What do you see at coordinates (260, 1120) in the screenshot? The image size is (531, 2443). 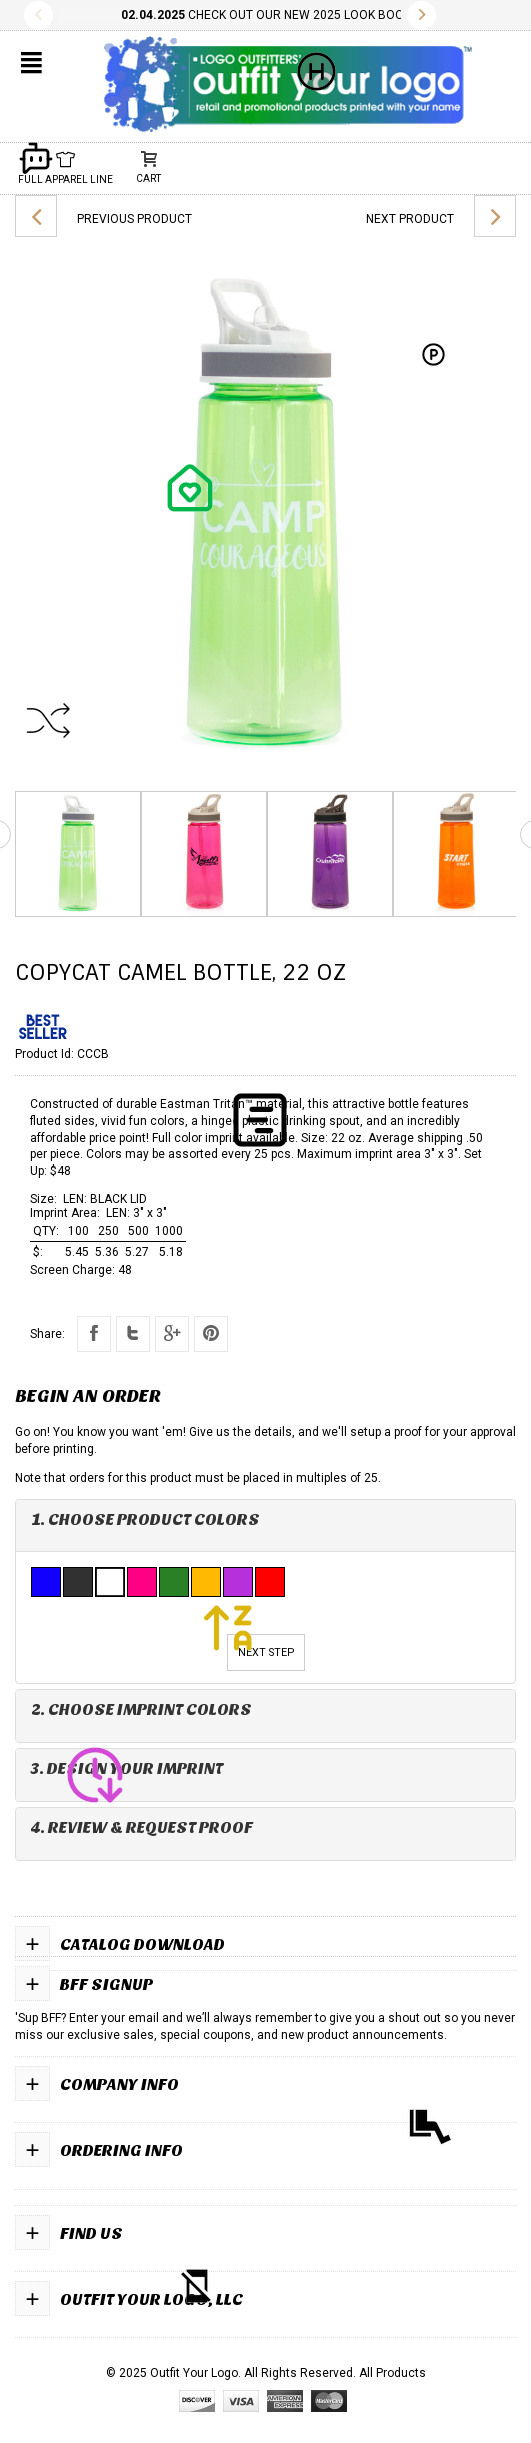 I see `view gantt chart or project timeline` at bounding box center [260, 1120].